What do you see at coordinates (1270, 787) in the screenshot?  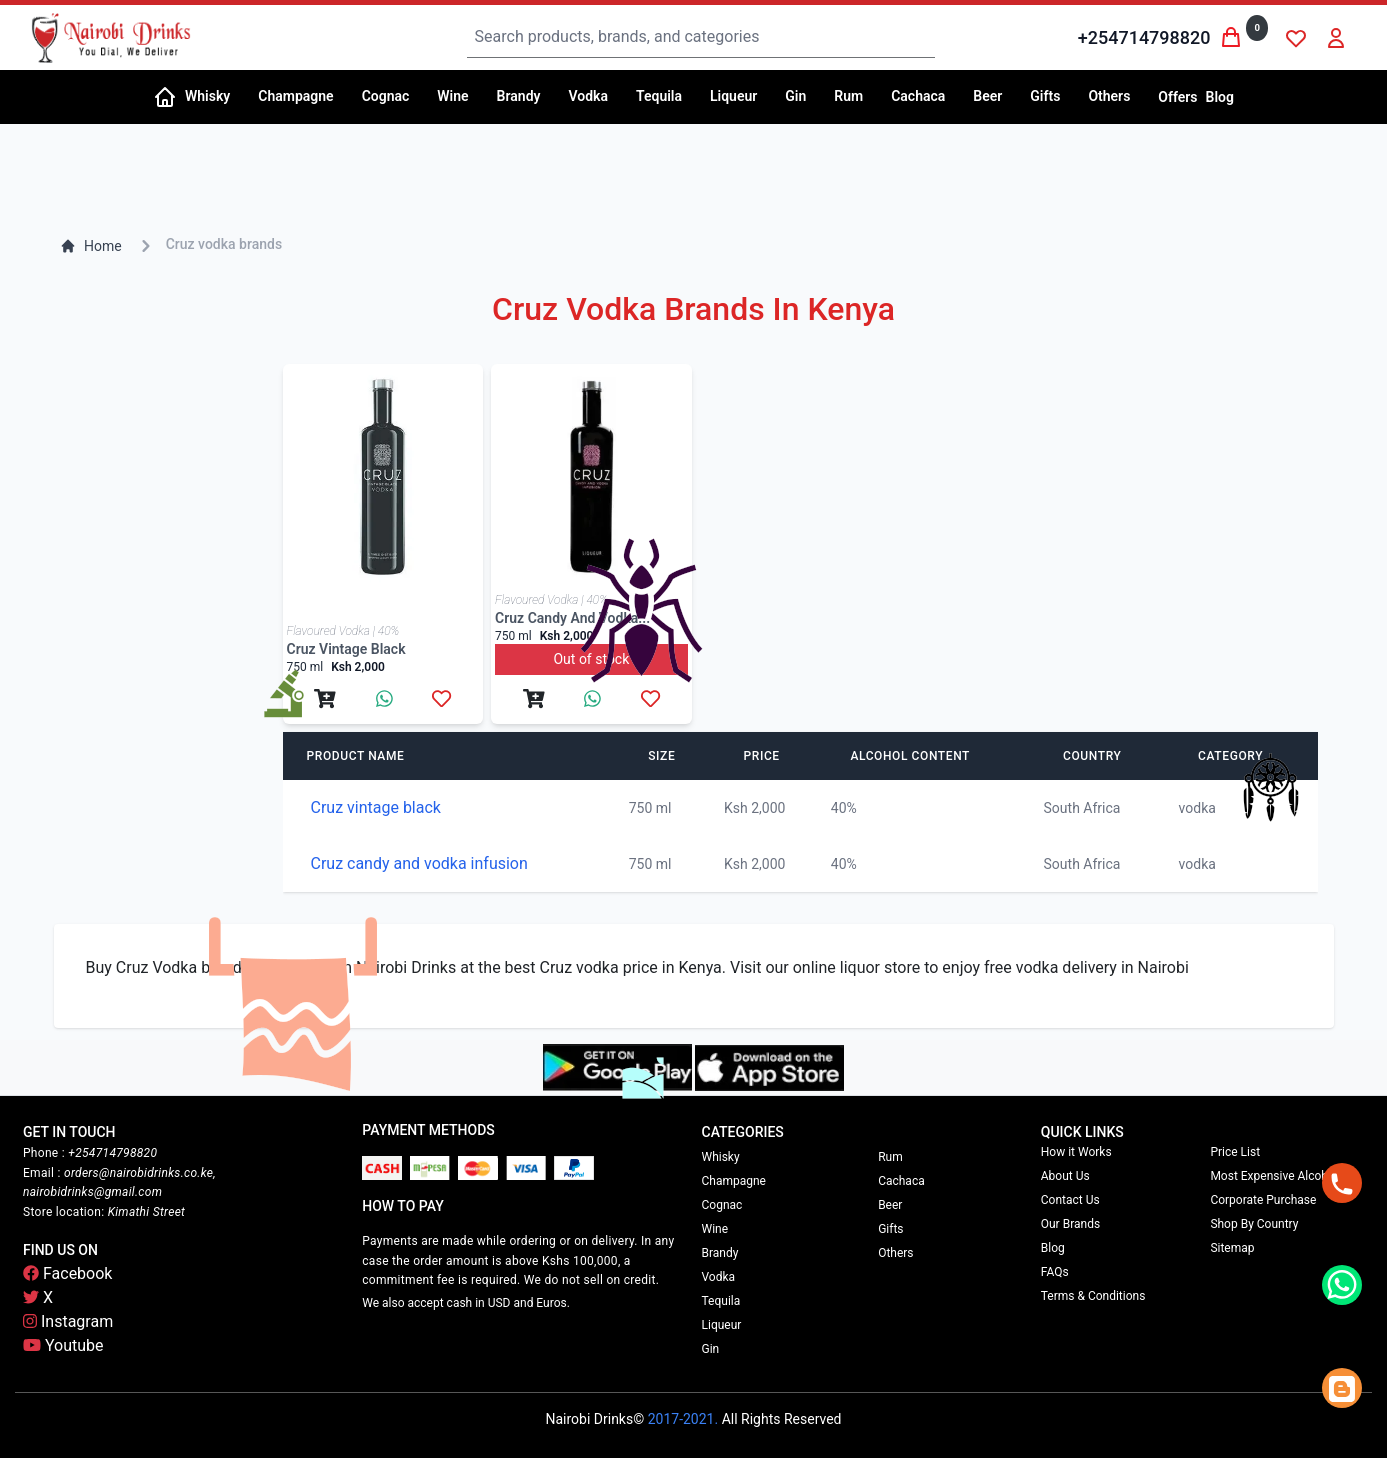 I see `access dream journal or sleep tracking features` at bounding box center [1270, 787].